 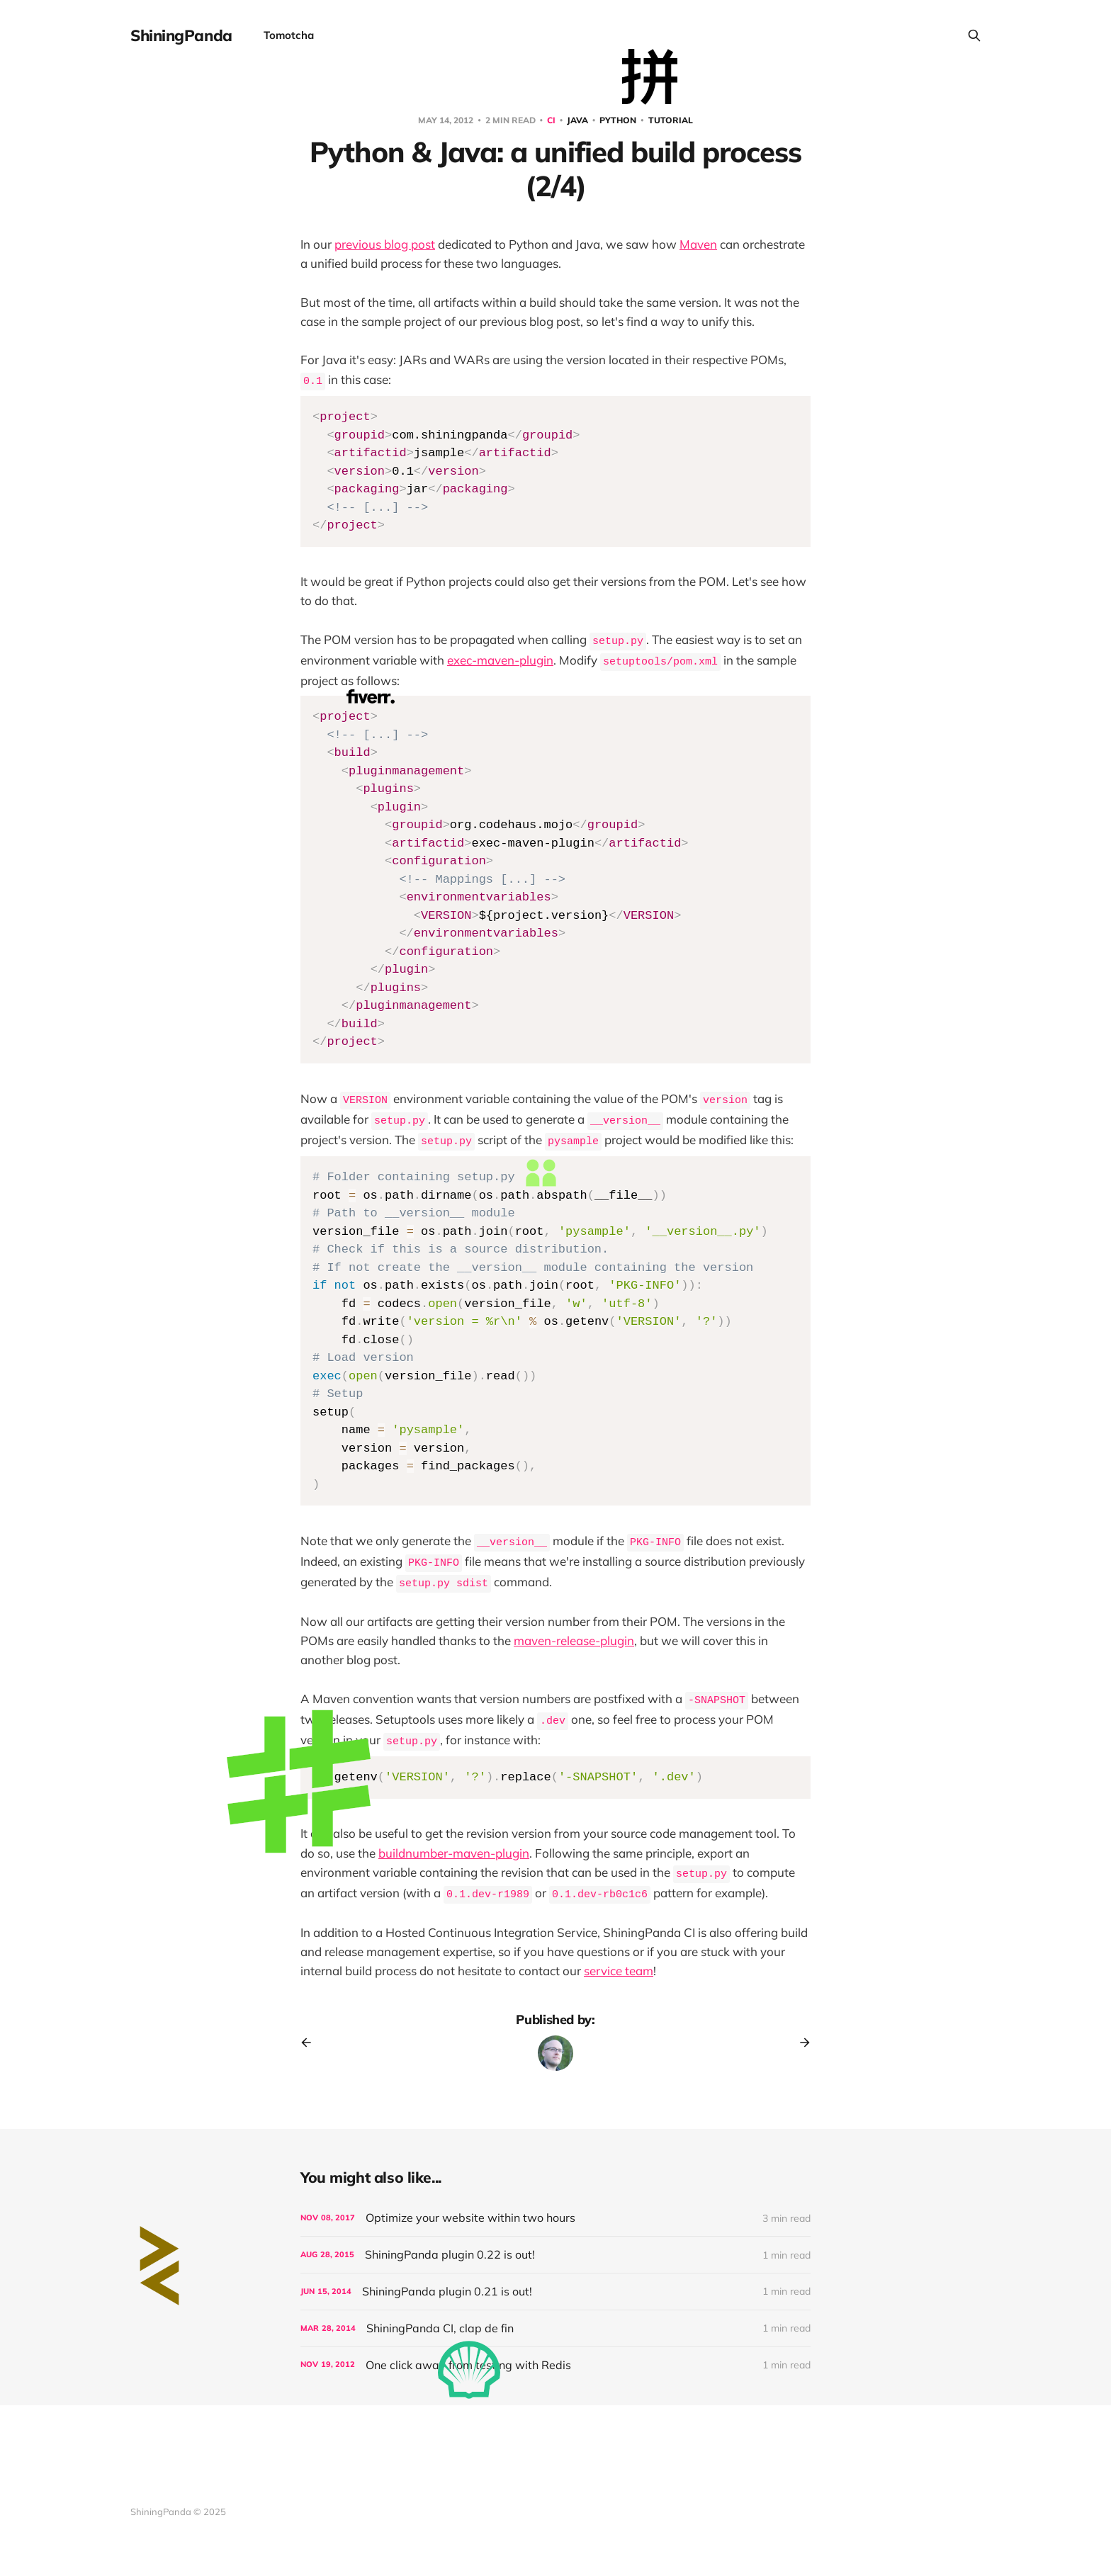 I want to click on playcanvas game engine logo, so click(x=159, y=2266).